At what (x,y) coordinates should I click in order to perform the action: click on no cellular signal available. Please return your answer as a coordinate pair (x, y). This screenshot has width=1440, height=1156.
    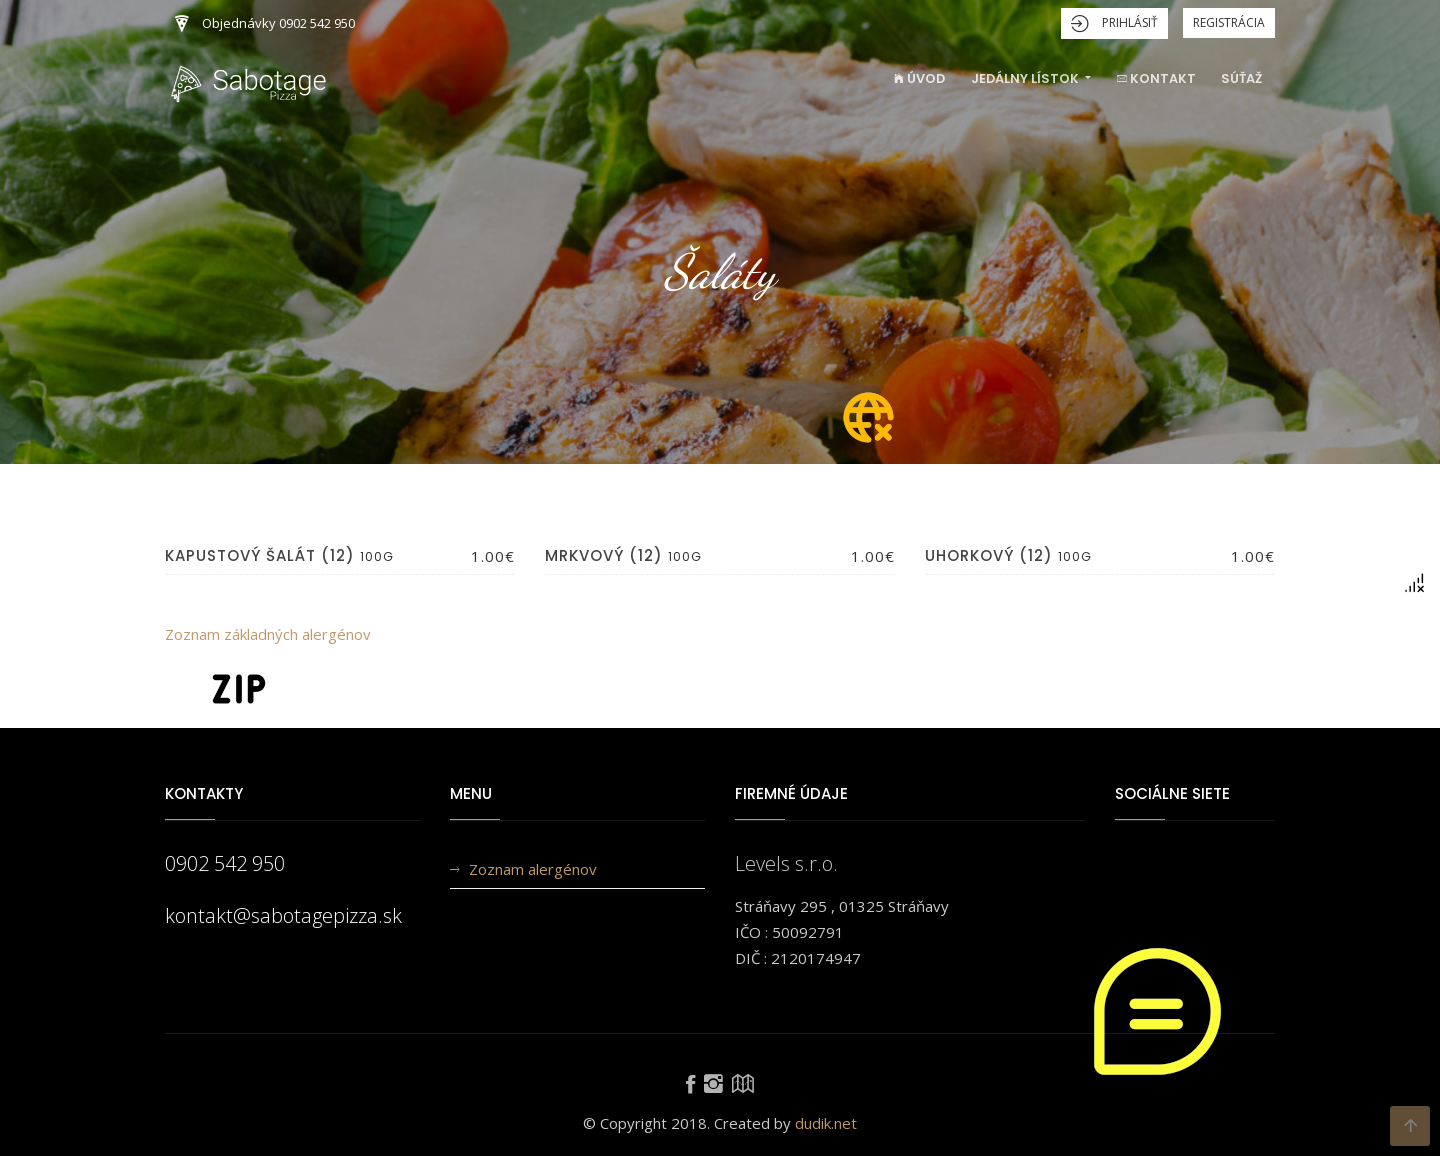
    Looking at the image, I should click on (1415, 584).